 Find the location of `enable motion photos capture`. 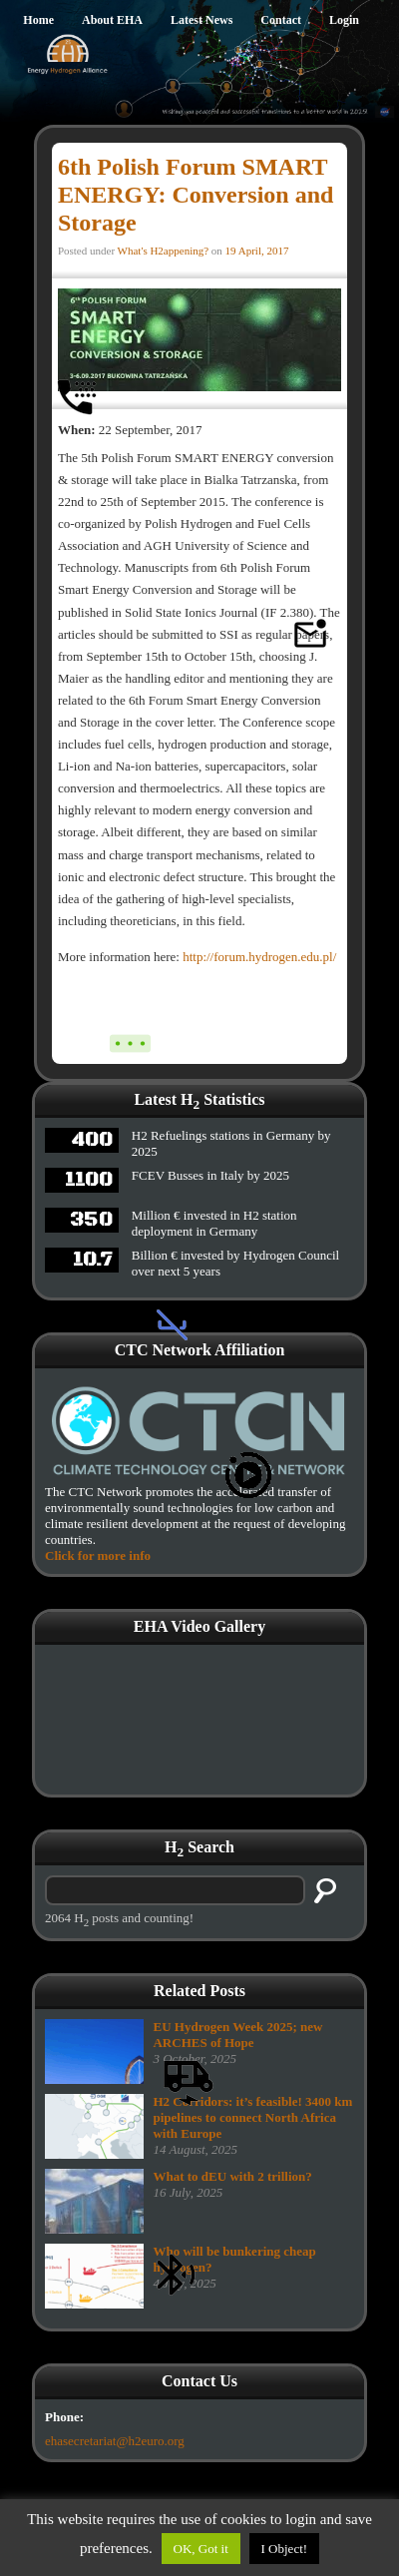

enable motion photos capture is located at coordinates (248, 1475).